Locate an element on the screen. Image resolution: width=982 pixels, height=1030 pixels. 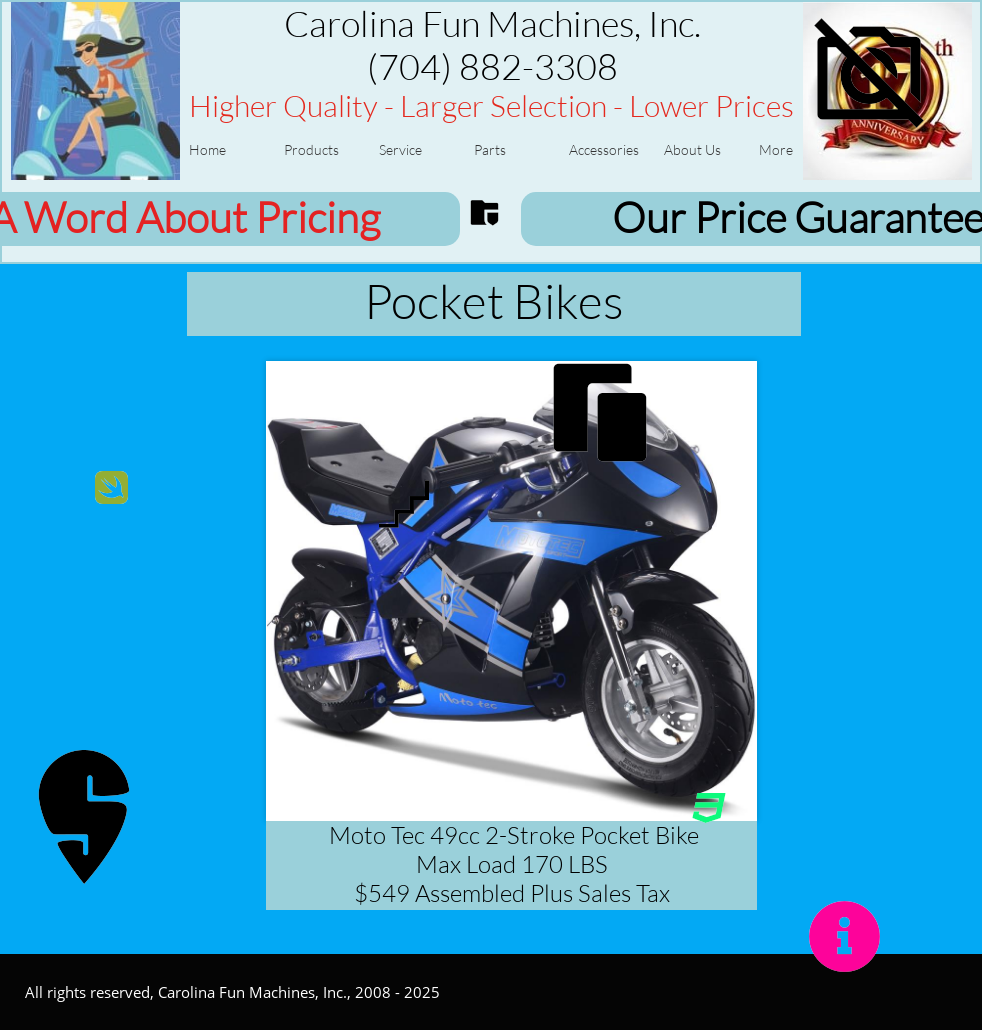
Swift programming language logo is located at coordinates (111, 487).